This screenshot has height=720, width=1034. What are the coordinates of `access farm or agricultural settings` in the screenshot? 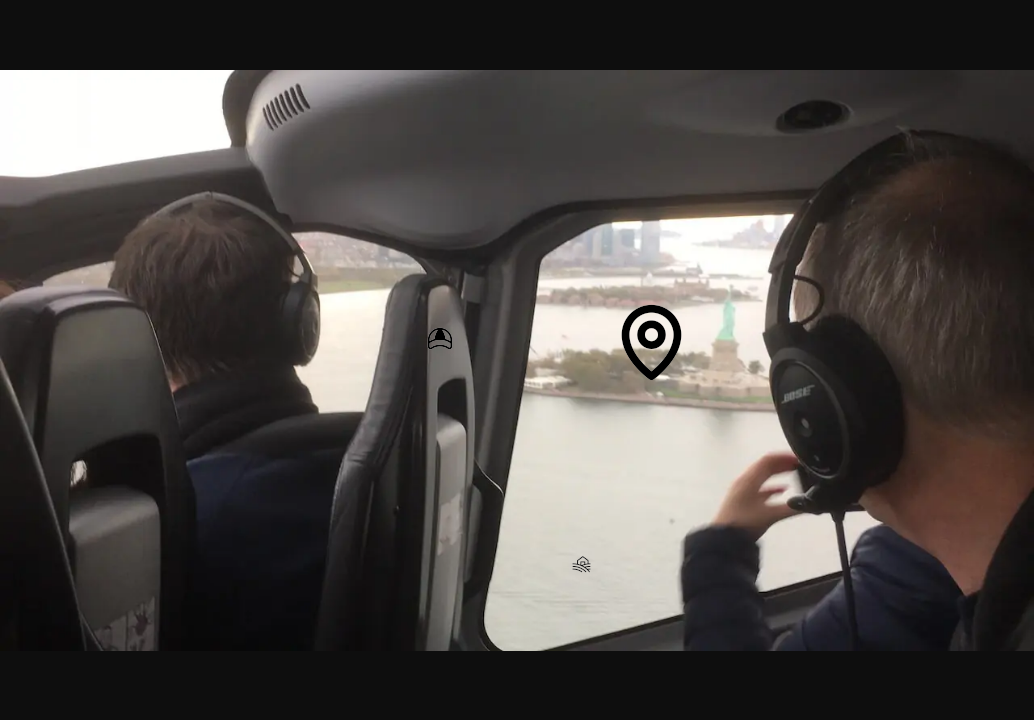 It's located at (581, 564).